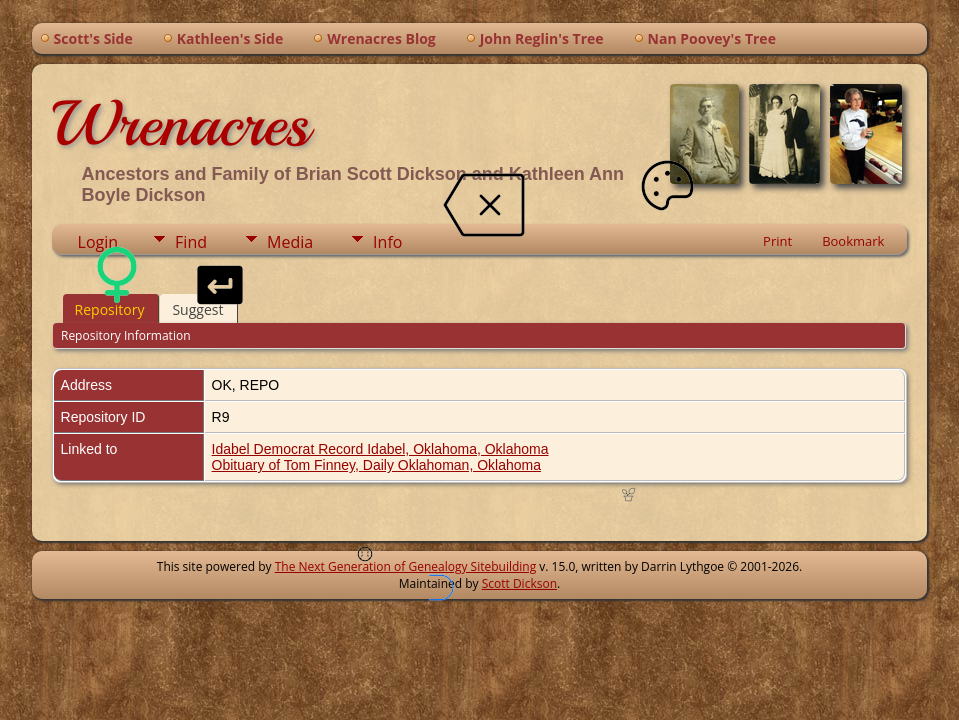 This screenshot has height=720, width=959. Describe the element at coordinates (439, 587) in the screenshot. I see `mathematical superset proper of symbol` at that location.